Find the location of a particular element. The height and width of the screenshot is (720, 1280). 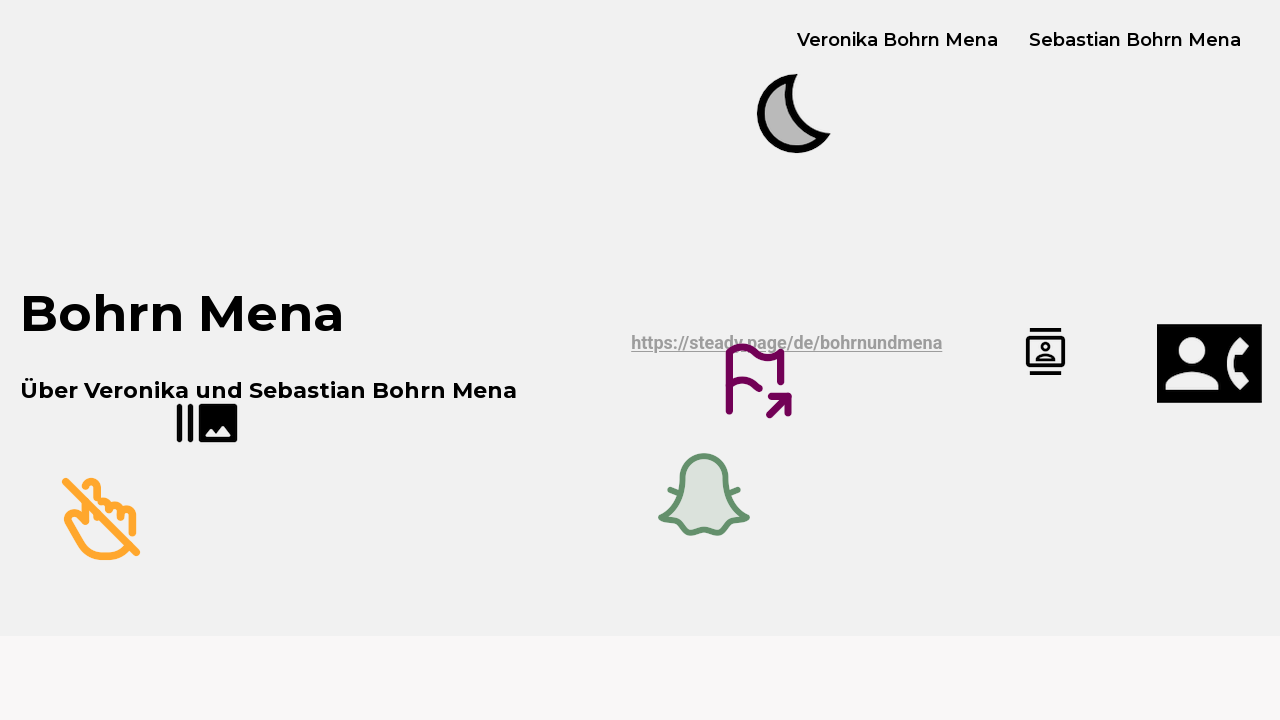

touch interaction disabled is located at coordinates (101, 517).